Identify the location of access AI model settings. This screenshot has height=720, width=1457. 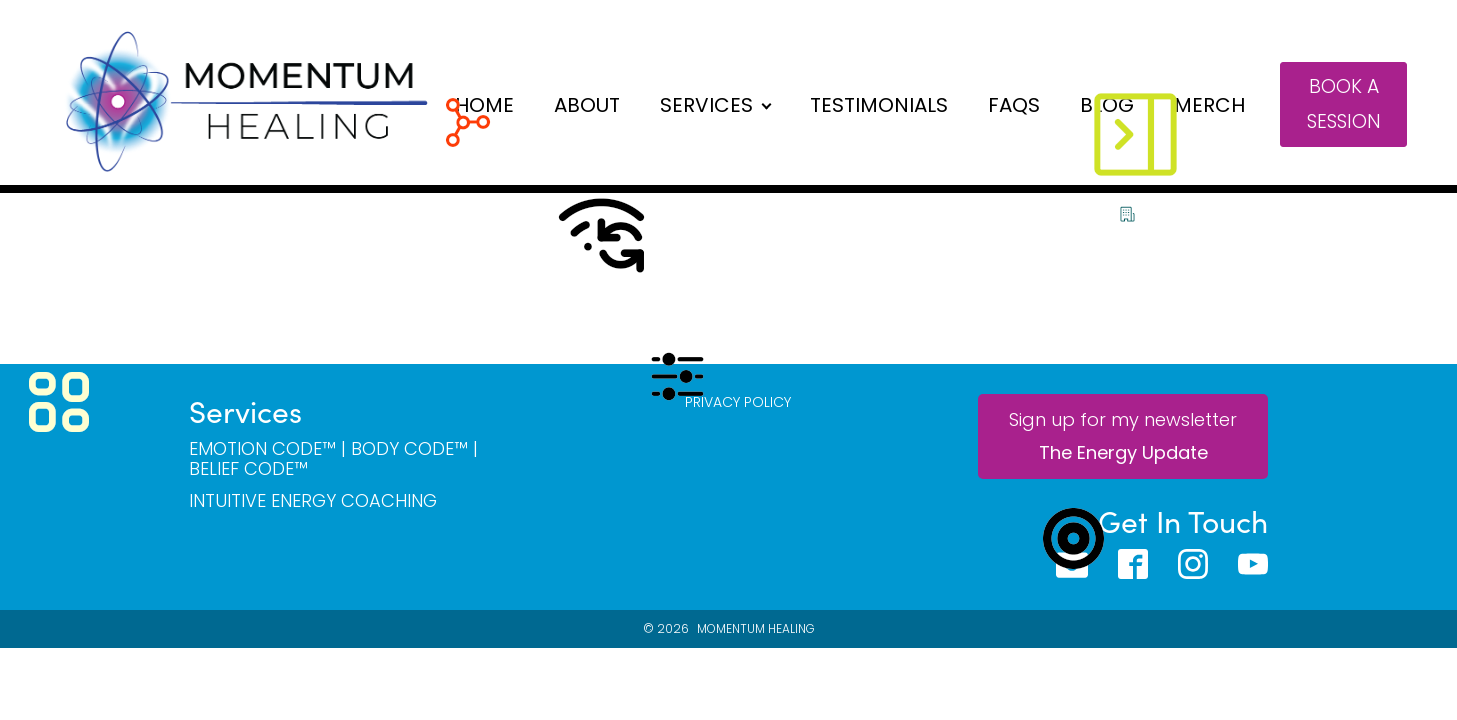
(467, 122).